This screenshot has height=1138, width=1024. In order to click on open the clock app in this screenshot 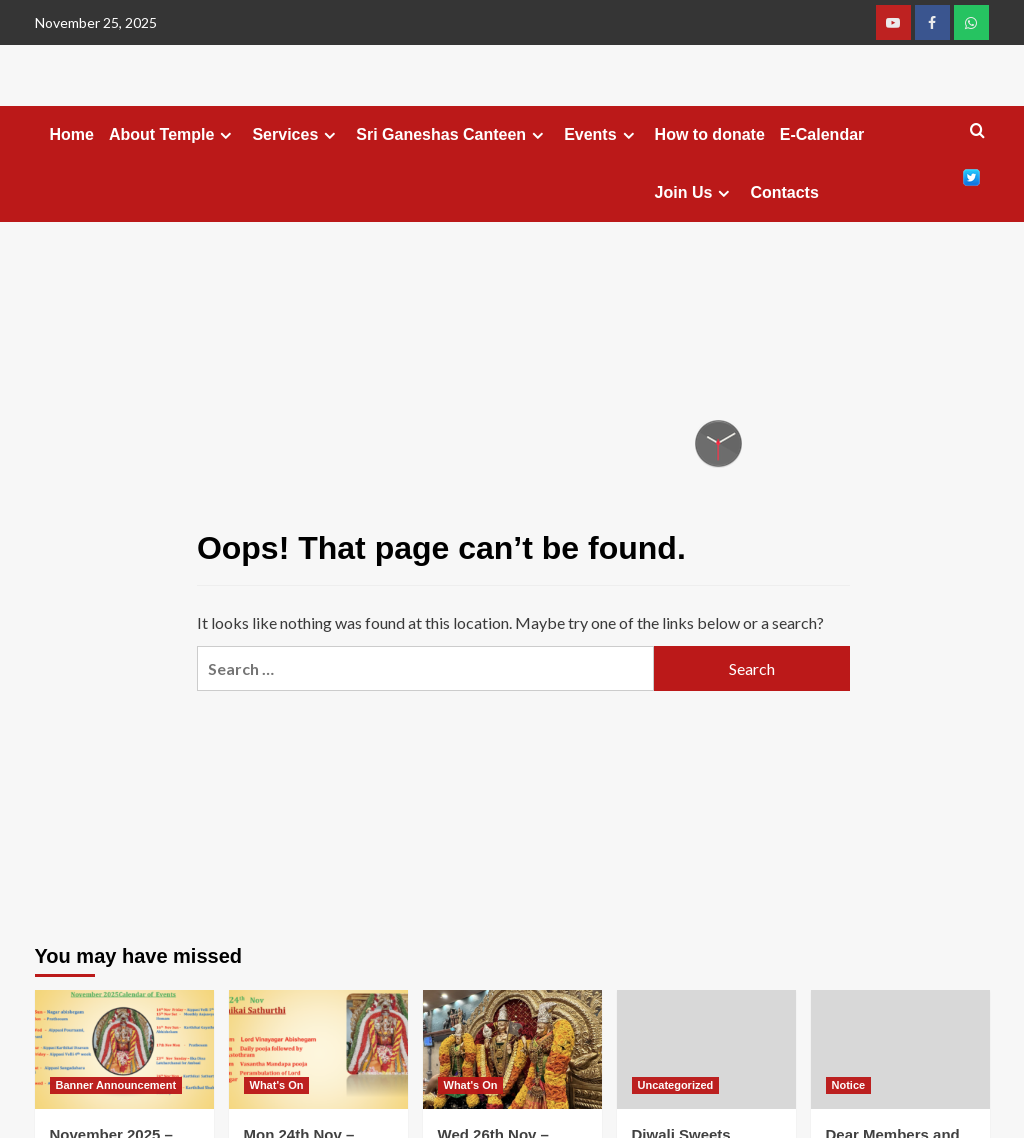, I will do `click(718, 443)`.